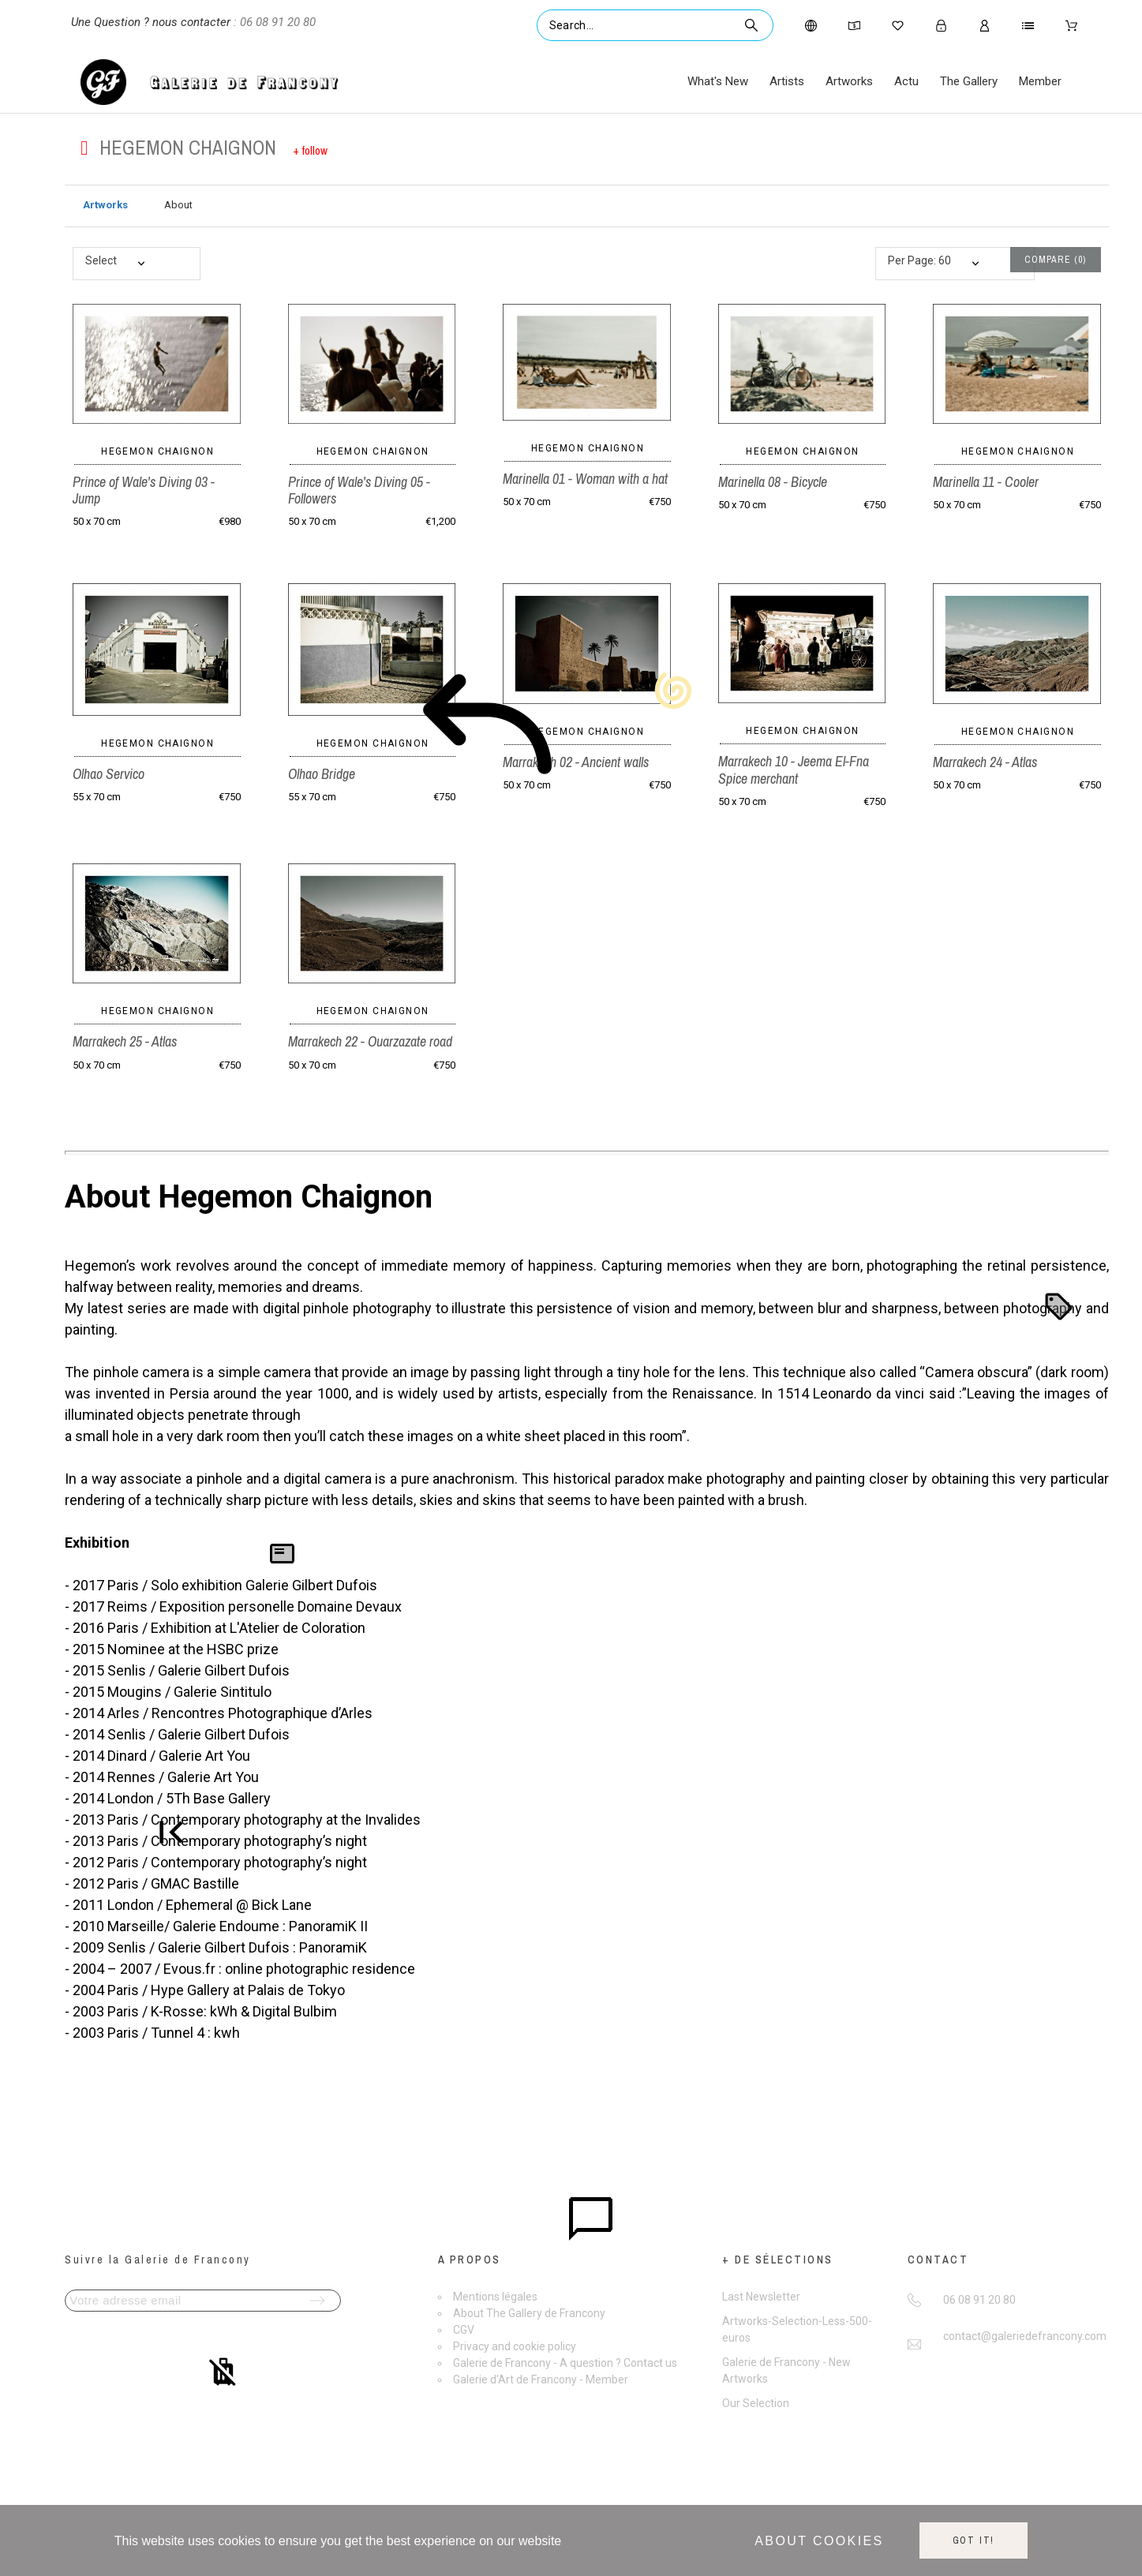 The height and width of the screenshot is (2576, 1142). I want to click on go to first page, so click(170, 1832).